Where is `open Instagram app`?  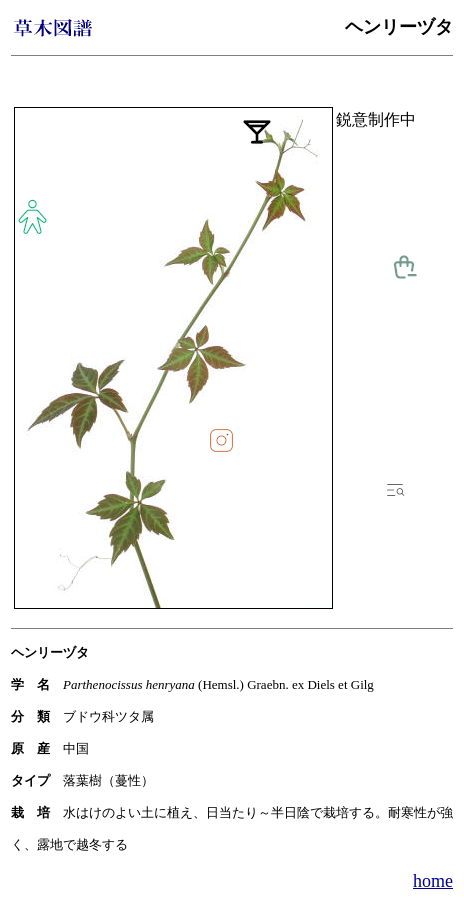
open Instagram app is located at coordinates (221, 440).